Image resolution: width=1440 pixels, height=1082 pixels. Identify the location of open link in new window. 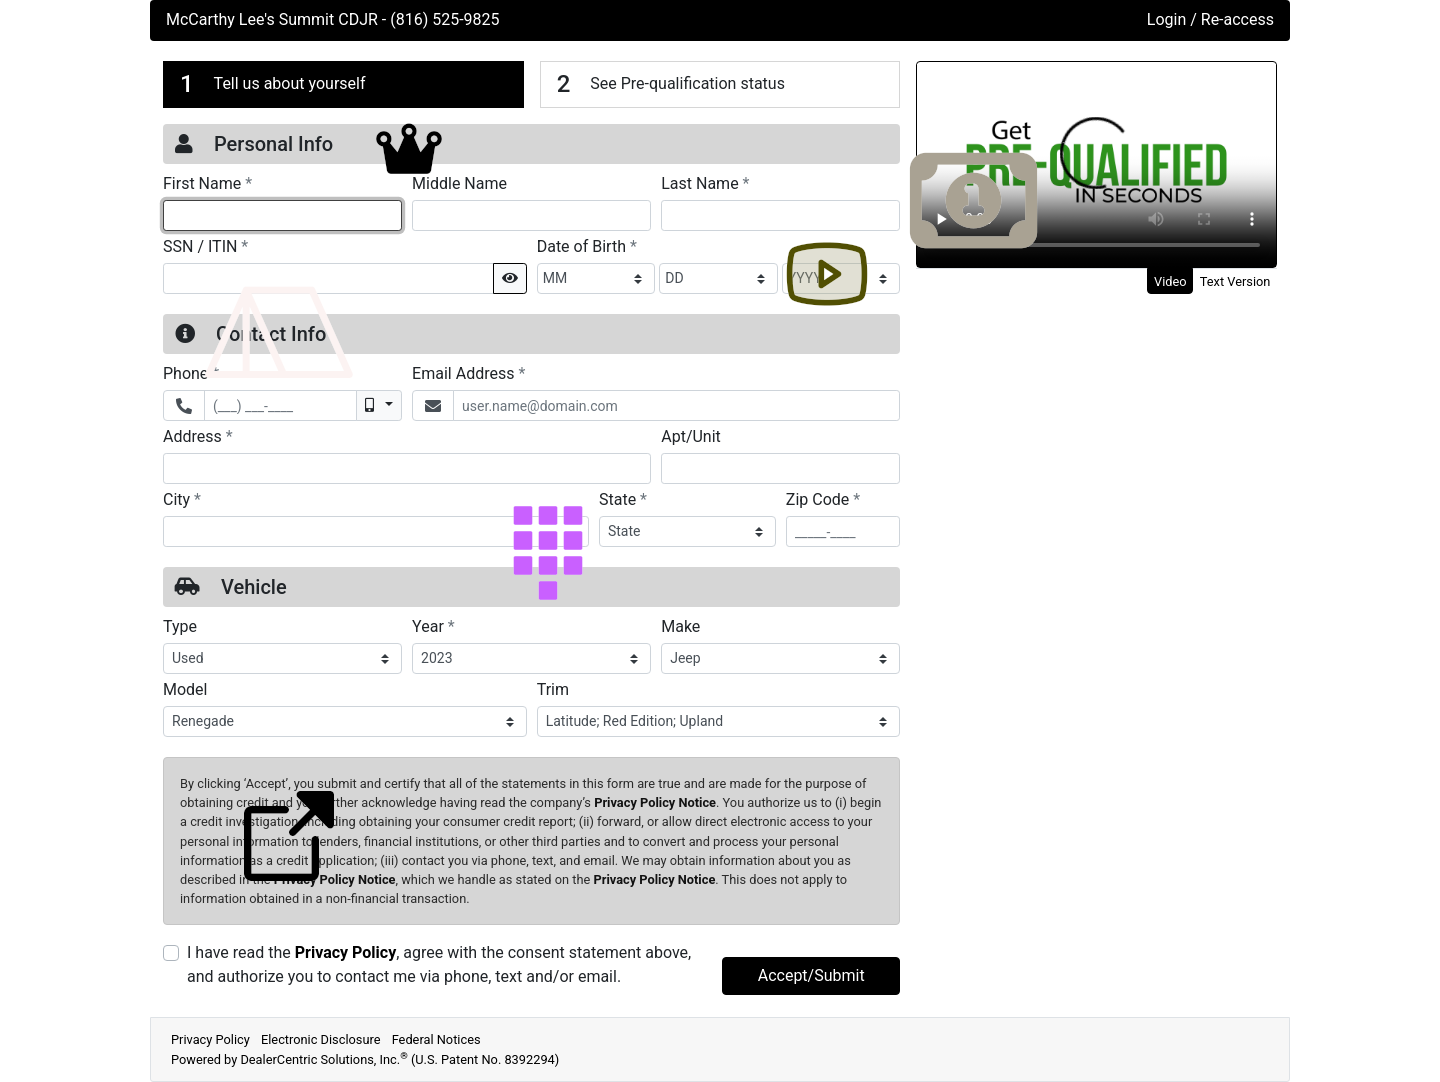
(289, 836).